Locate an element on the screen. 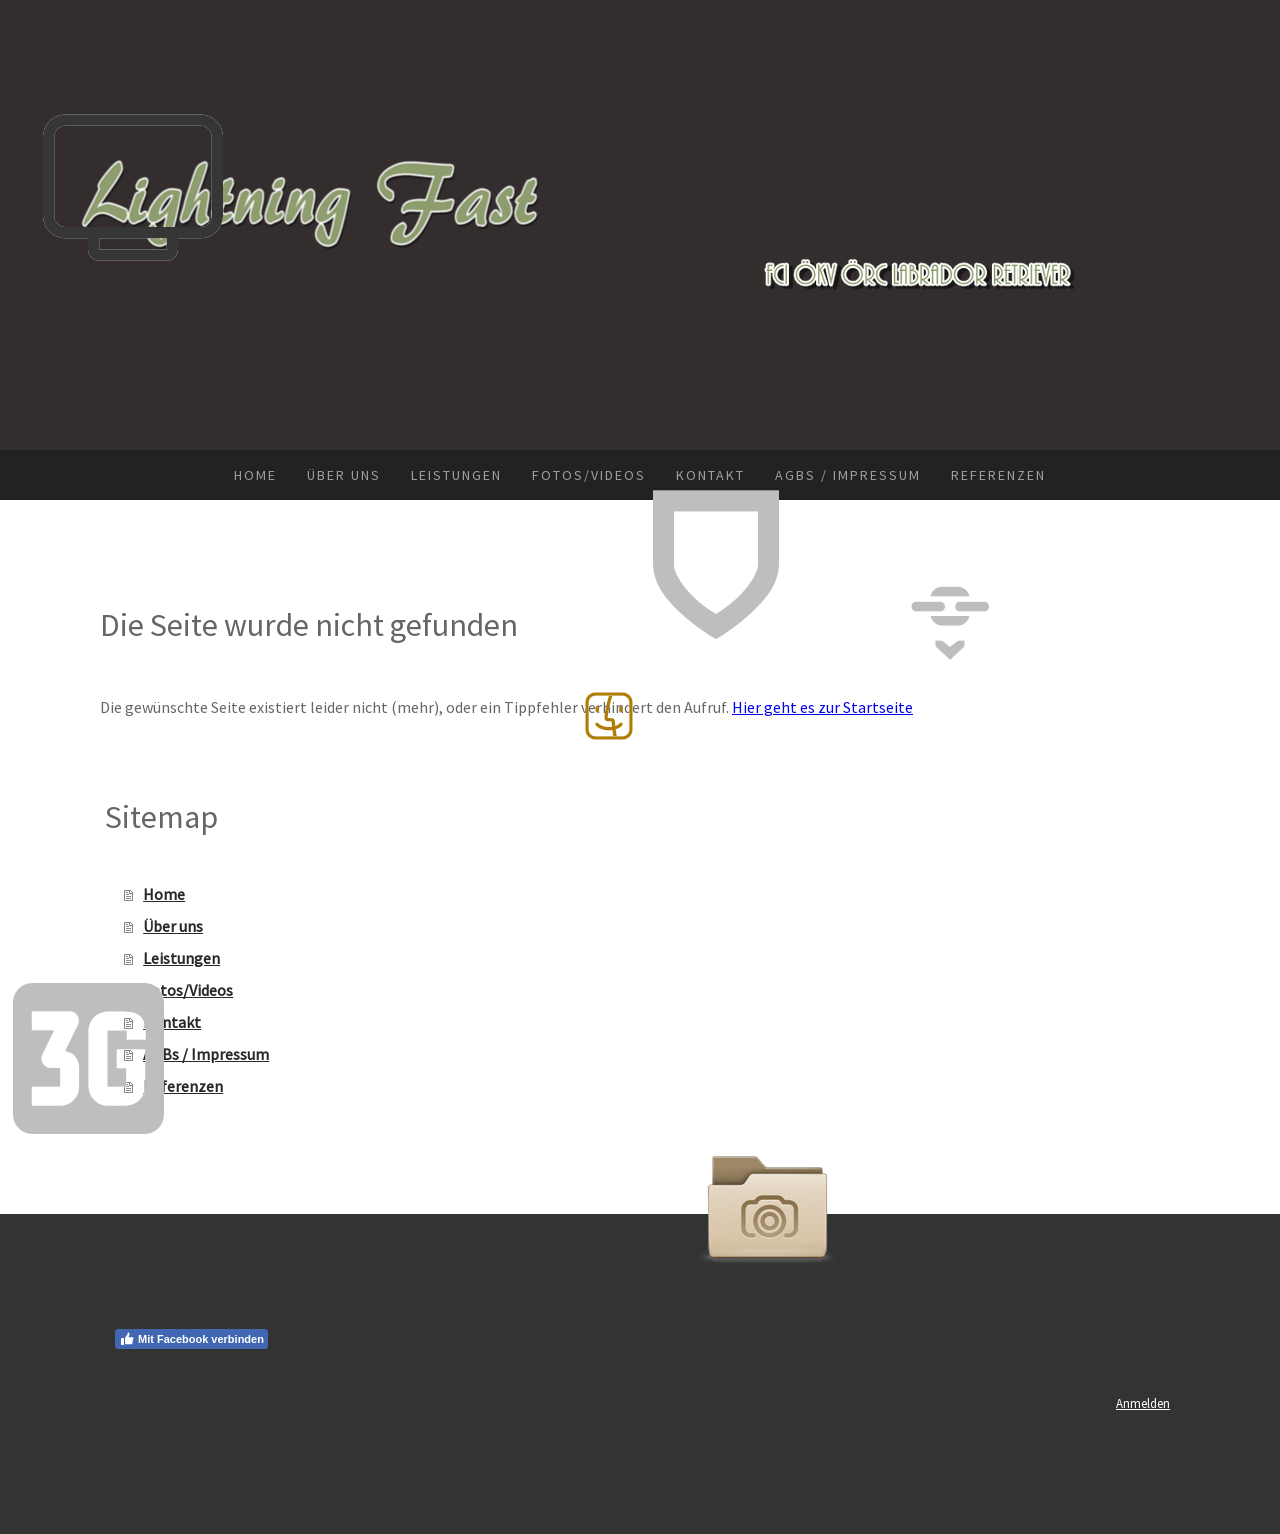 The image size is (1280, 1534). open your pictures folder is located at coordinates (767, 1213).